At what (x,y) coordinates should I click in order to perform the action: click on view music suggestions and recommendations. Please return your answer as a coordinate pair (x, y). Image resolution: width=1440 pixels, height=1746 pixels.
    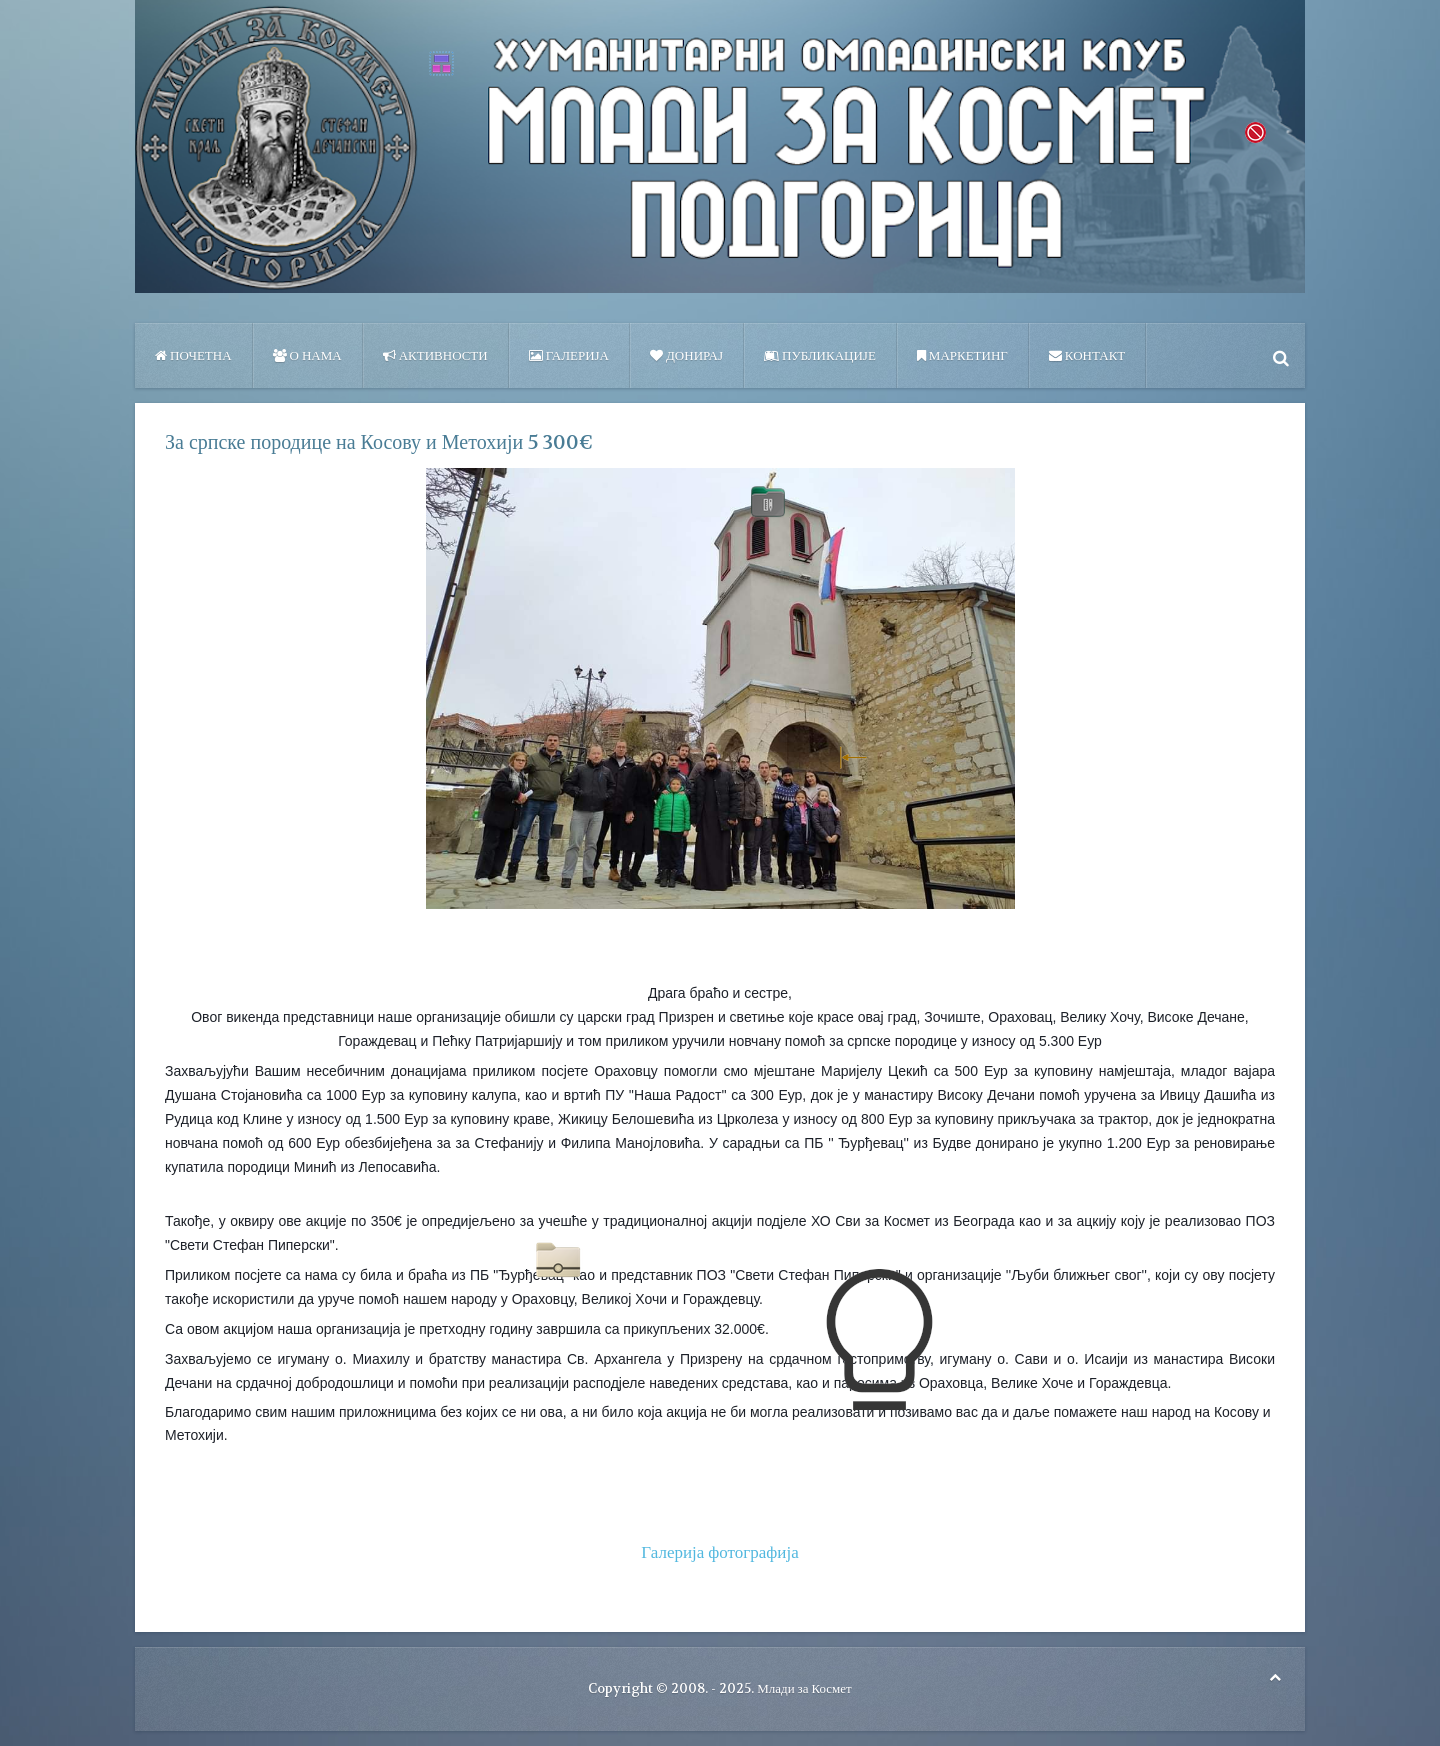
    Looking at the image, I should click on (879, 1339).